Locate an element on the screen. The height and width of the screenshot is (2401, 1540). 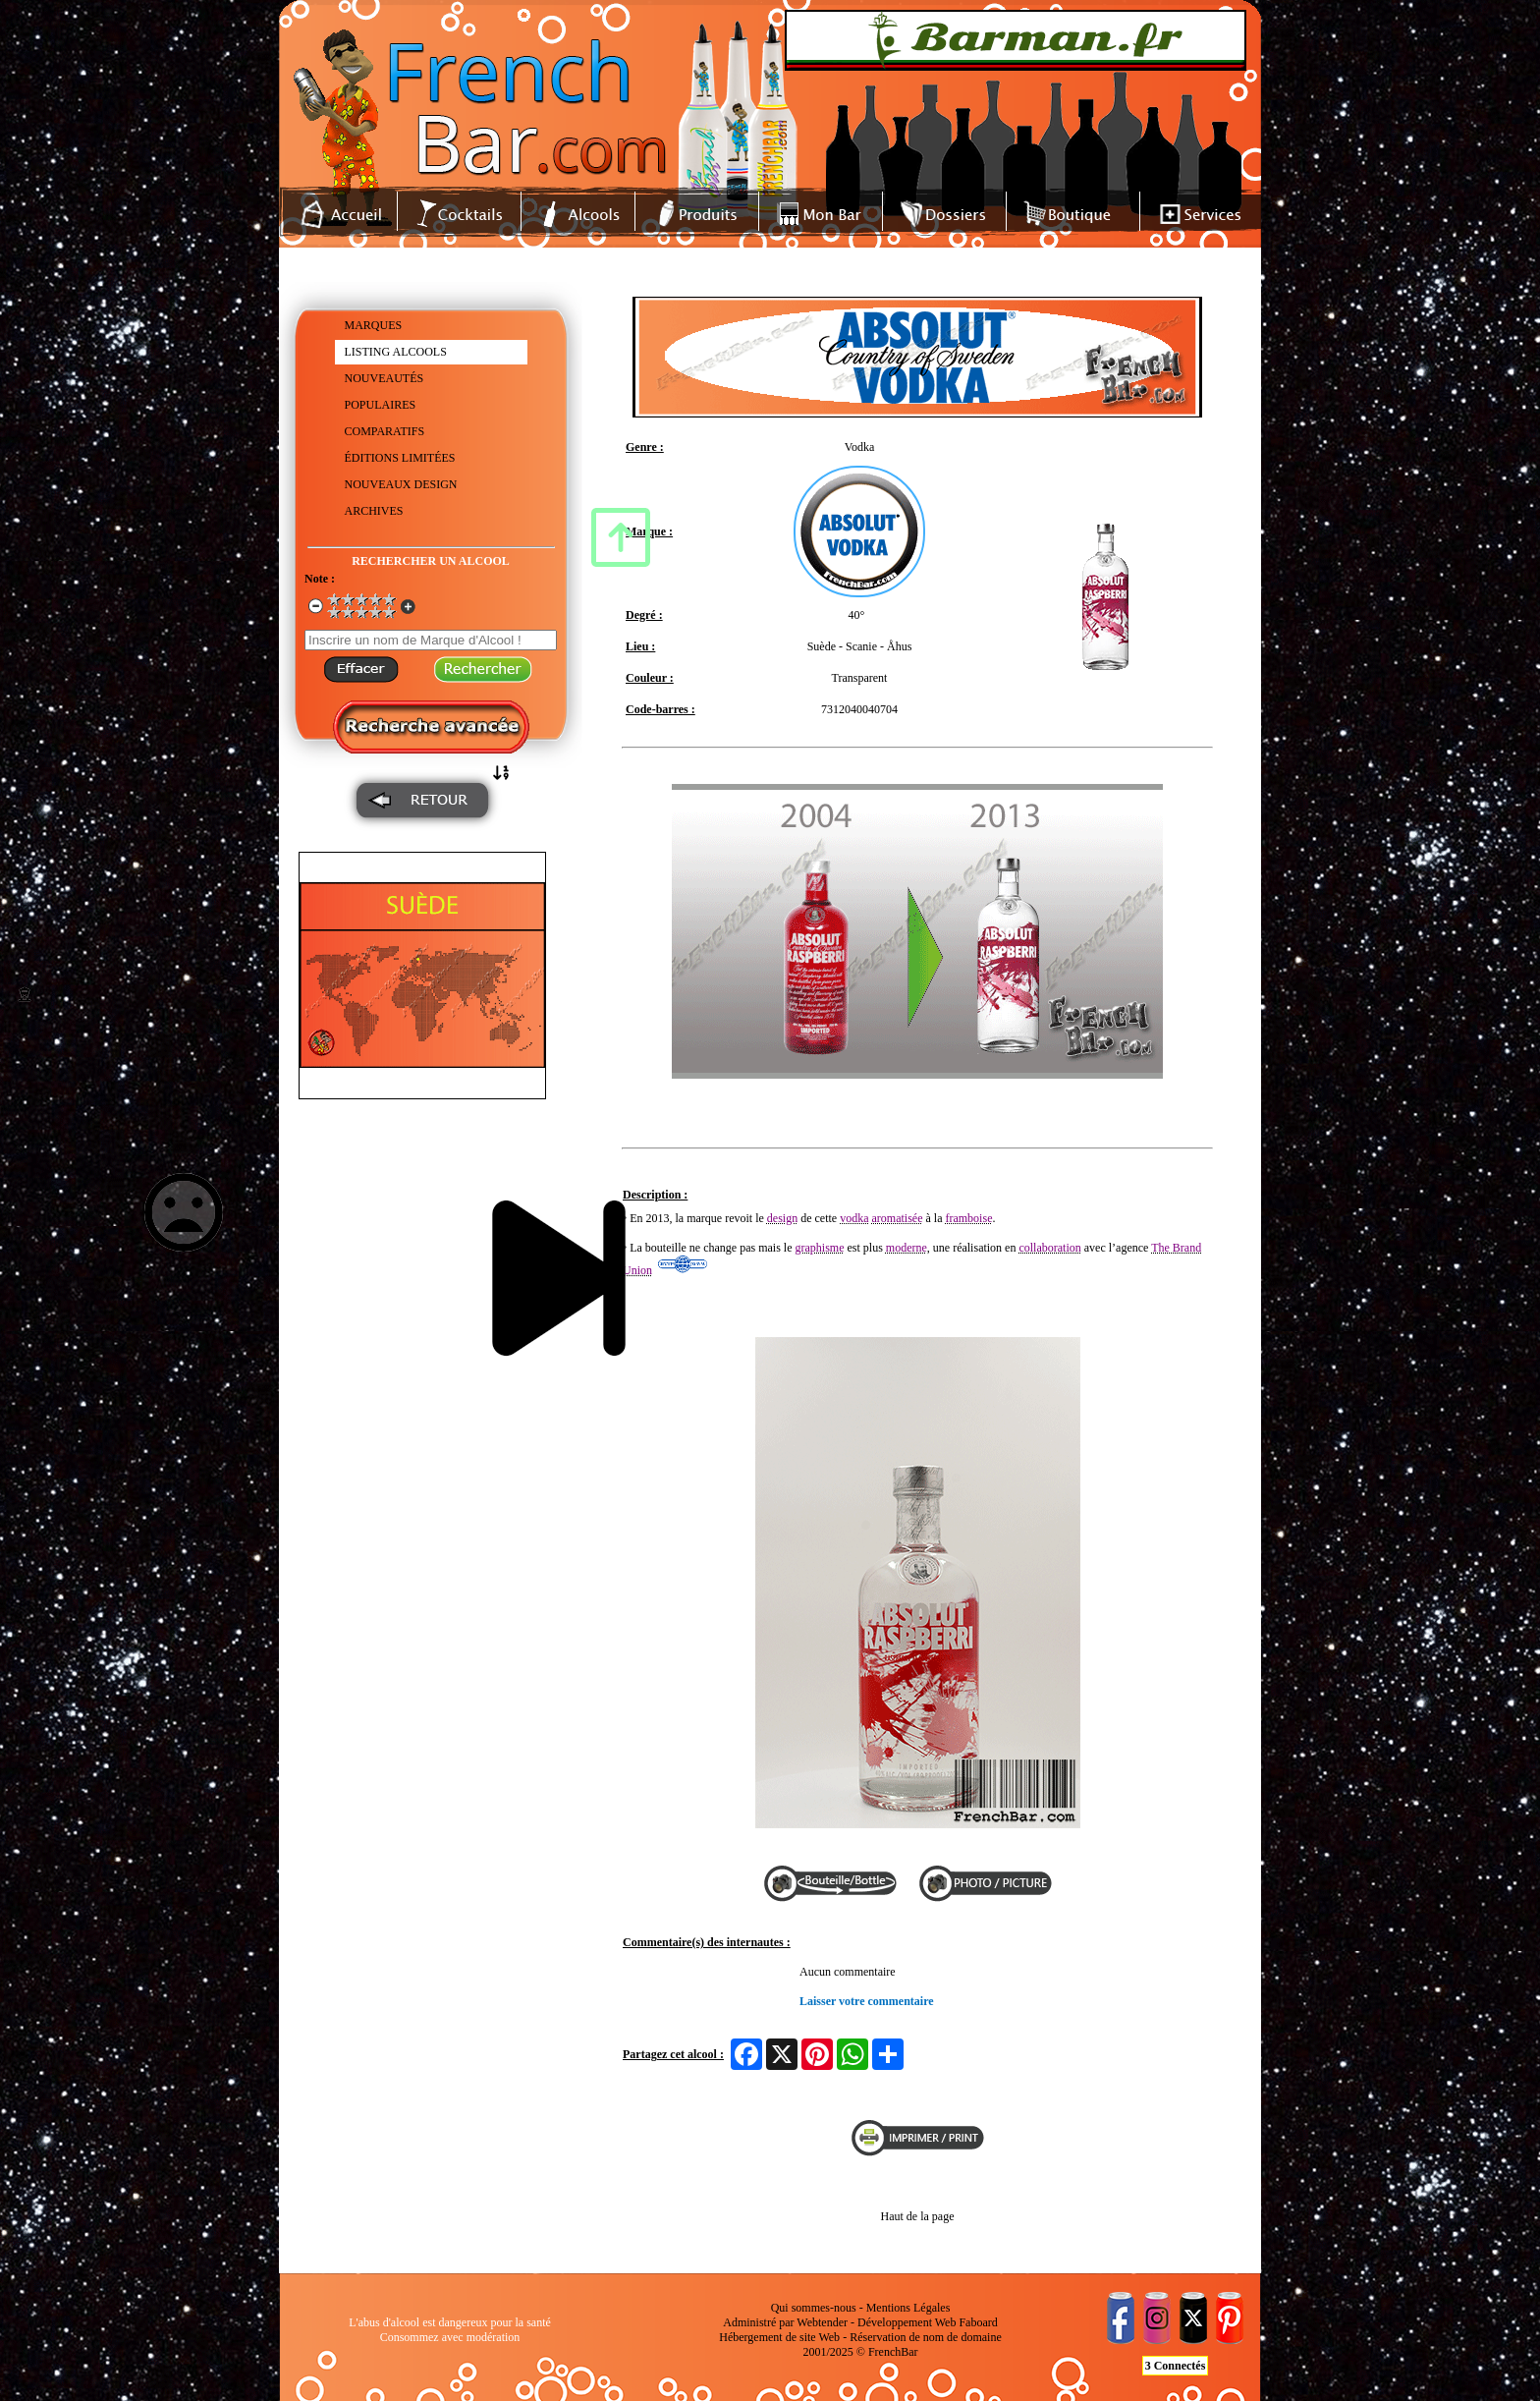
sort numbers in descending order is located at coordinates (501, 772).